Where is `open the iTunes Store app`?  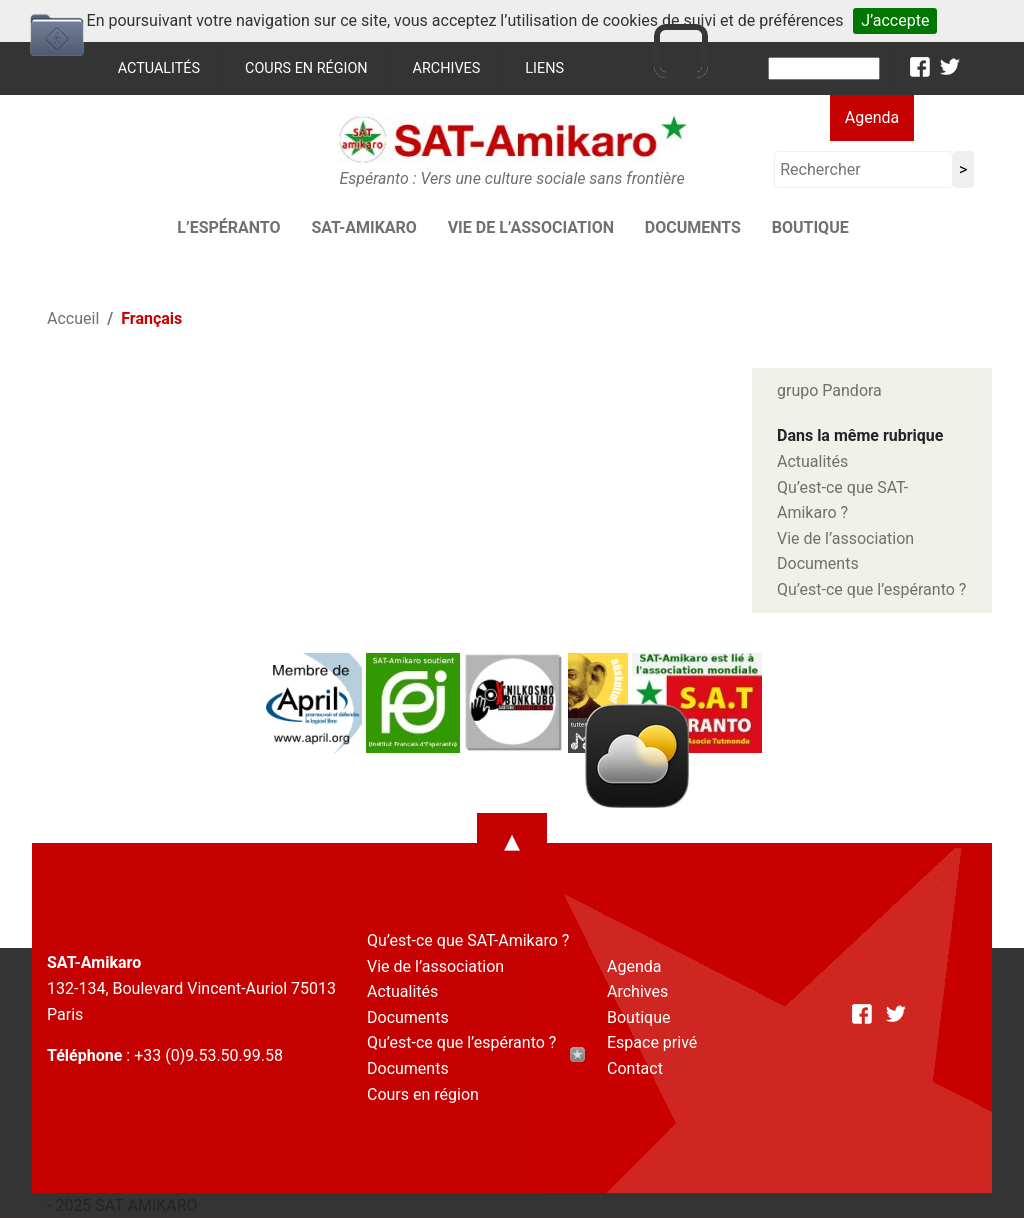
open the iTunes Store app is located at coordinates (577, 1054).